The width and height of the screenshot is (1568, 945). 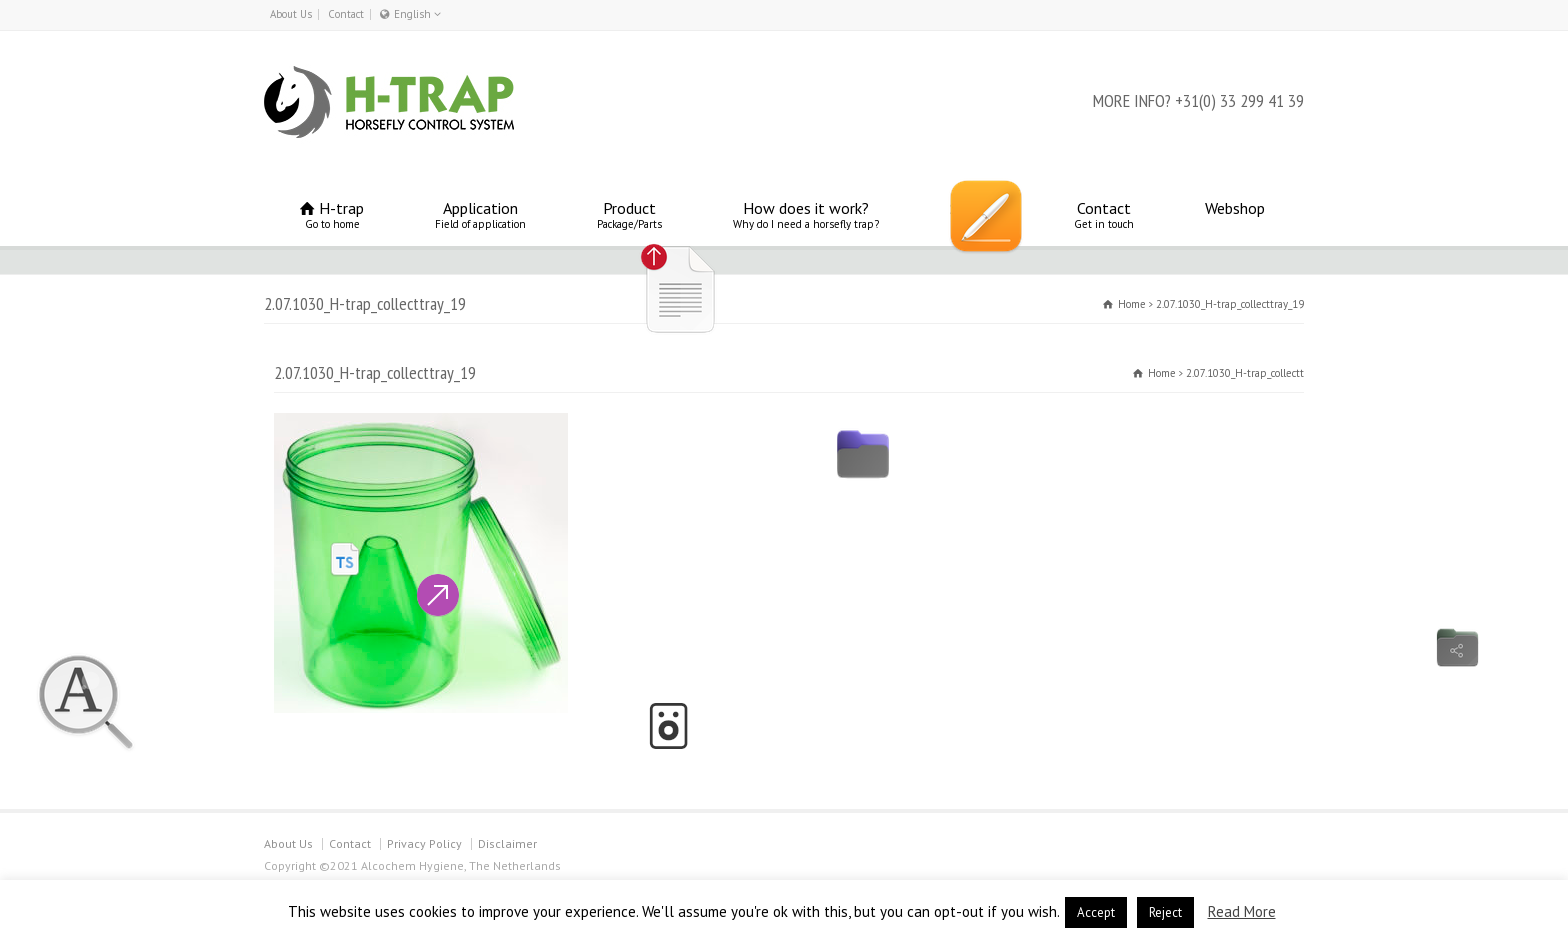 I want to click on drop files here to add to folder, so click(x=863, y=454).